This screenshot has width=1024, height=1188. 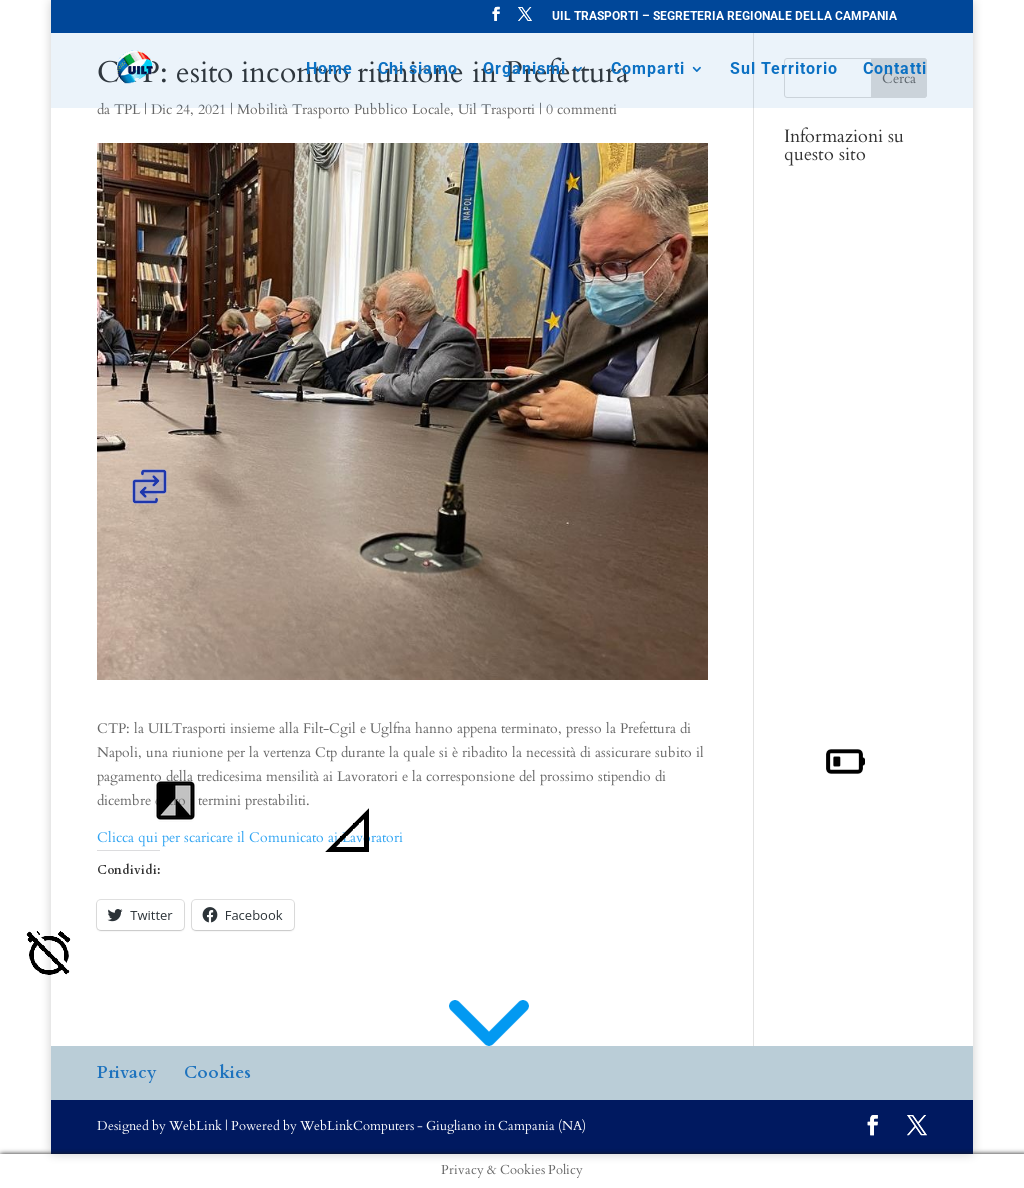 I want to click on apply black and white filter to image, so click(x=175, y=800).